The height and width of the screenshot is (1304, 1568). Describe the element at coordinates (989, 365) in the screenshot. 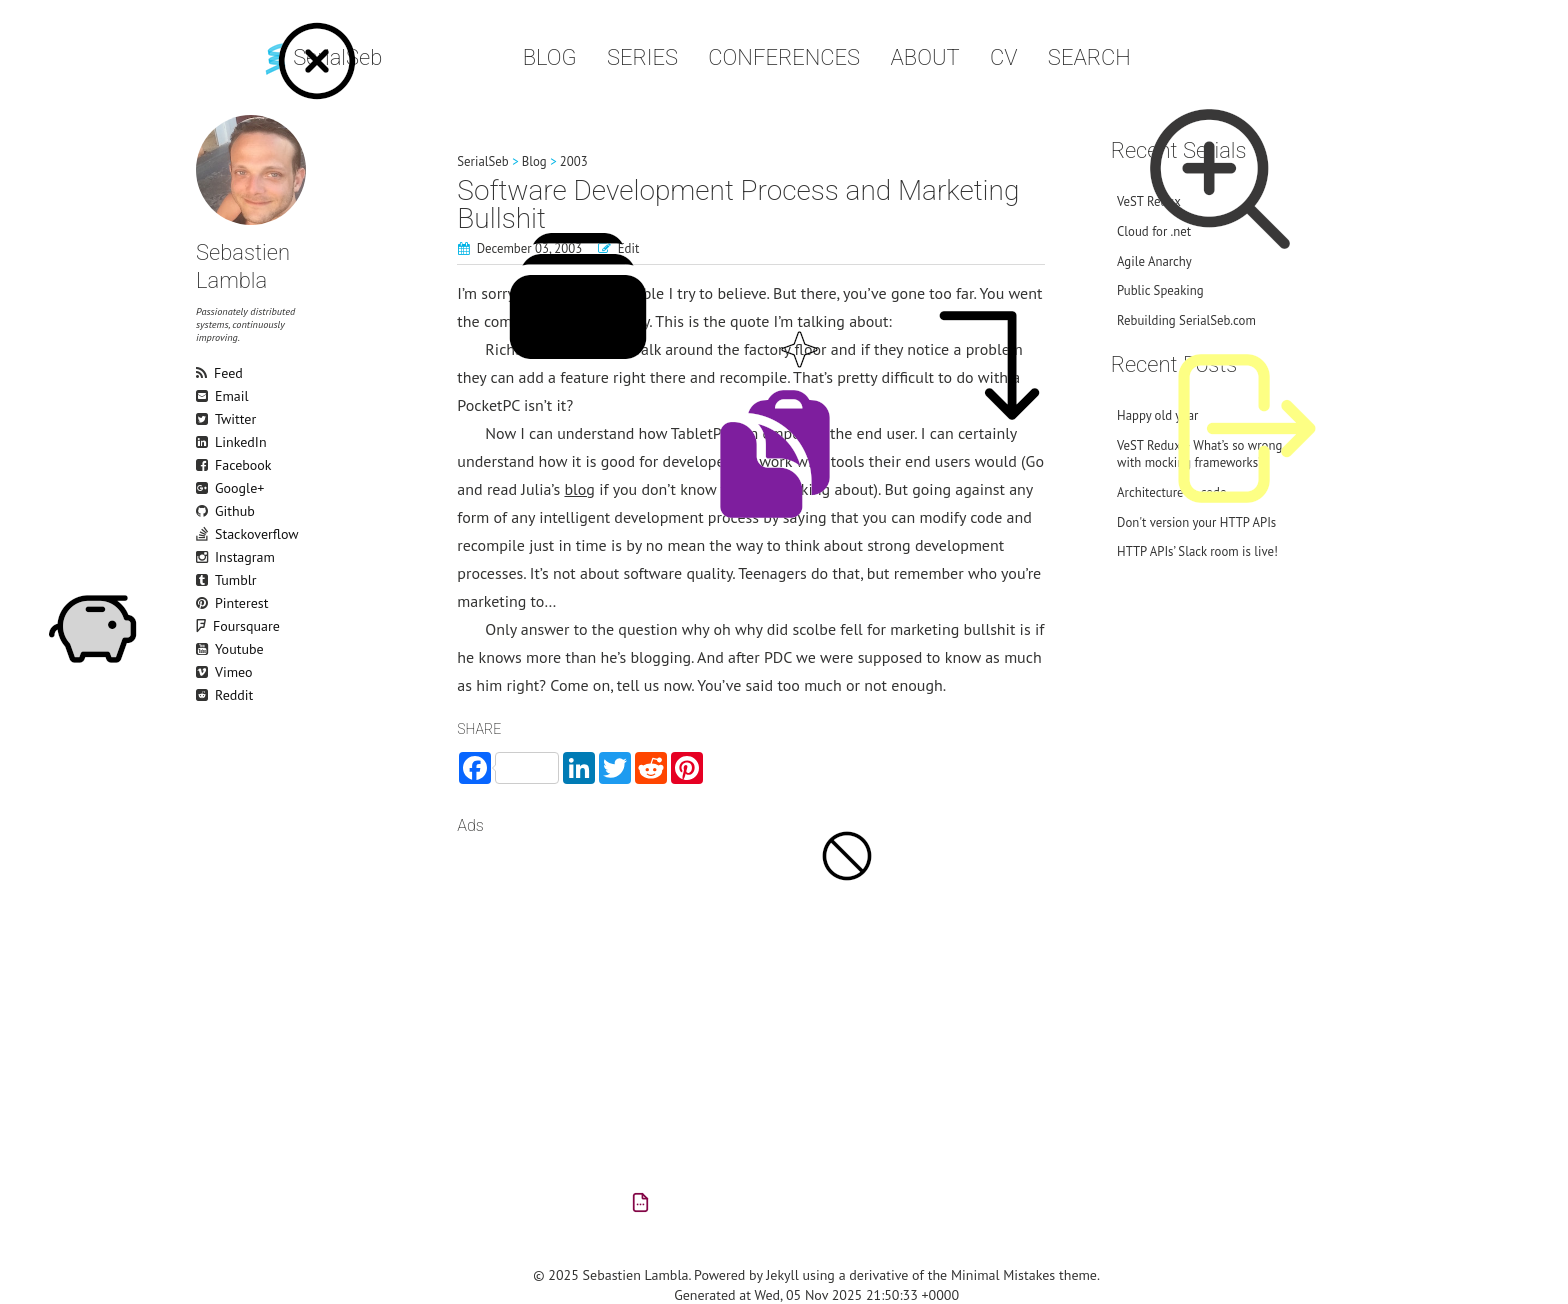

I see `turn right then down navigation direction` at that location.